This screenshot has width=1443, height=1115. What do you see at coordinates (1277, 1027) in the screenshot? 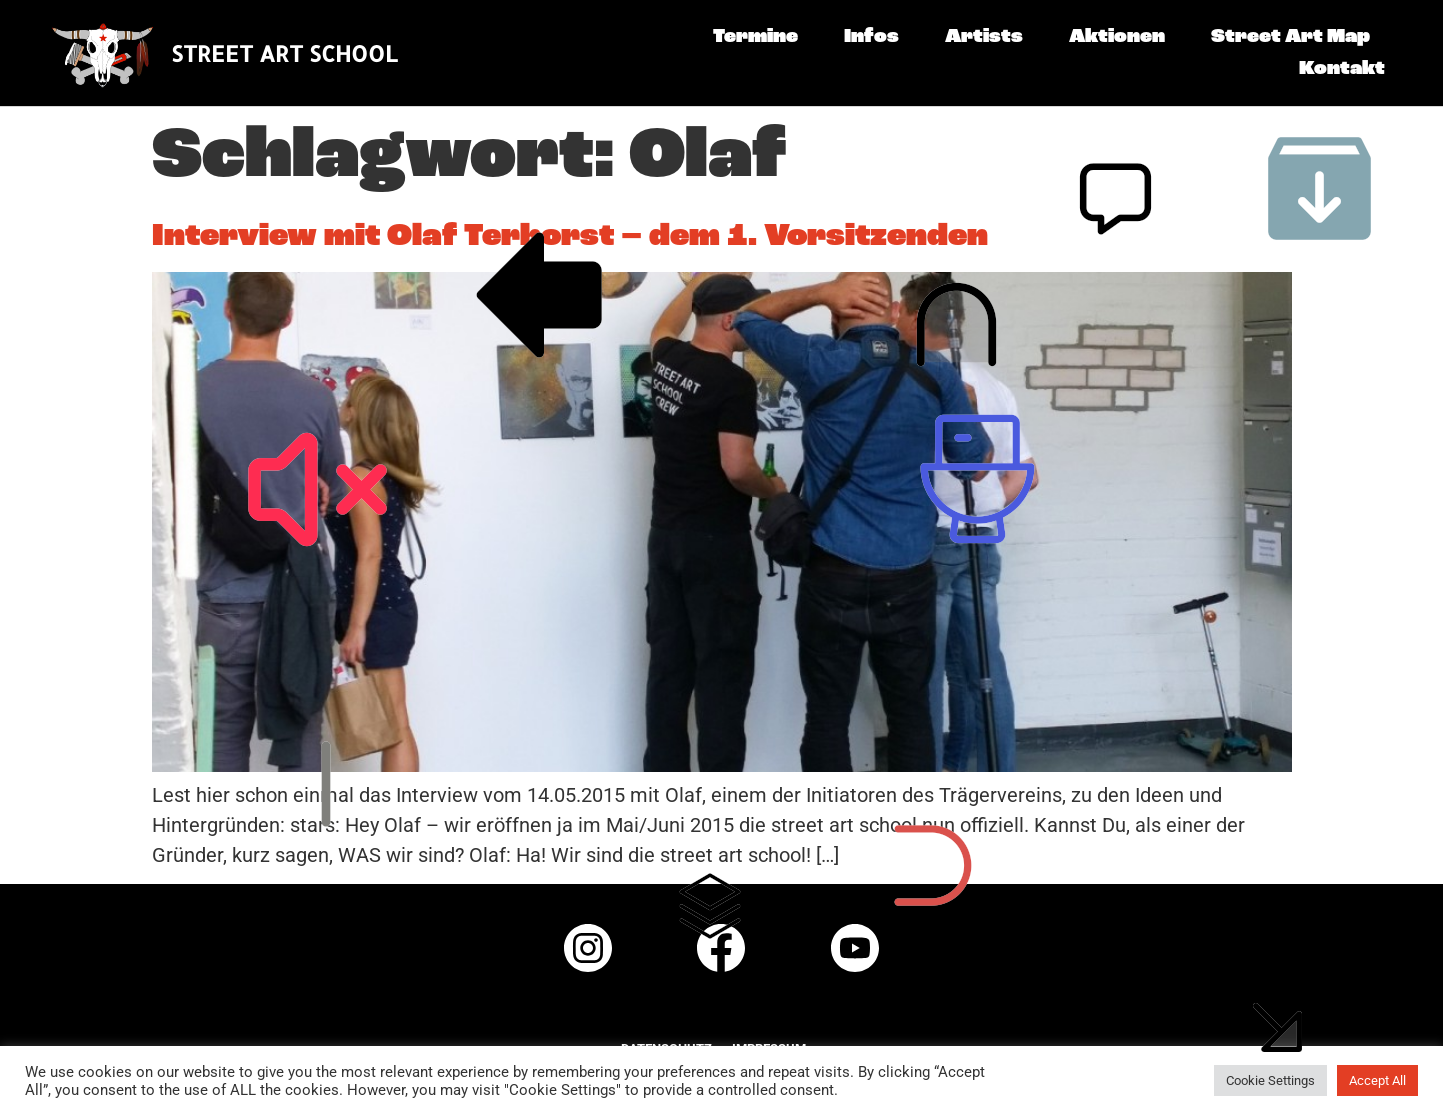
I see `navigate to the next item diagonally` at bounding box center [1277, 1027].